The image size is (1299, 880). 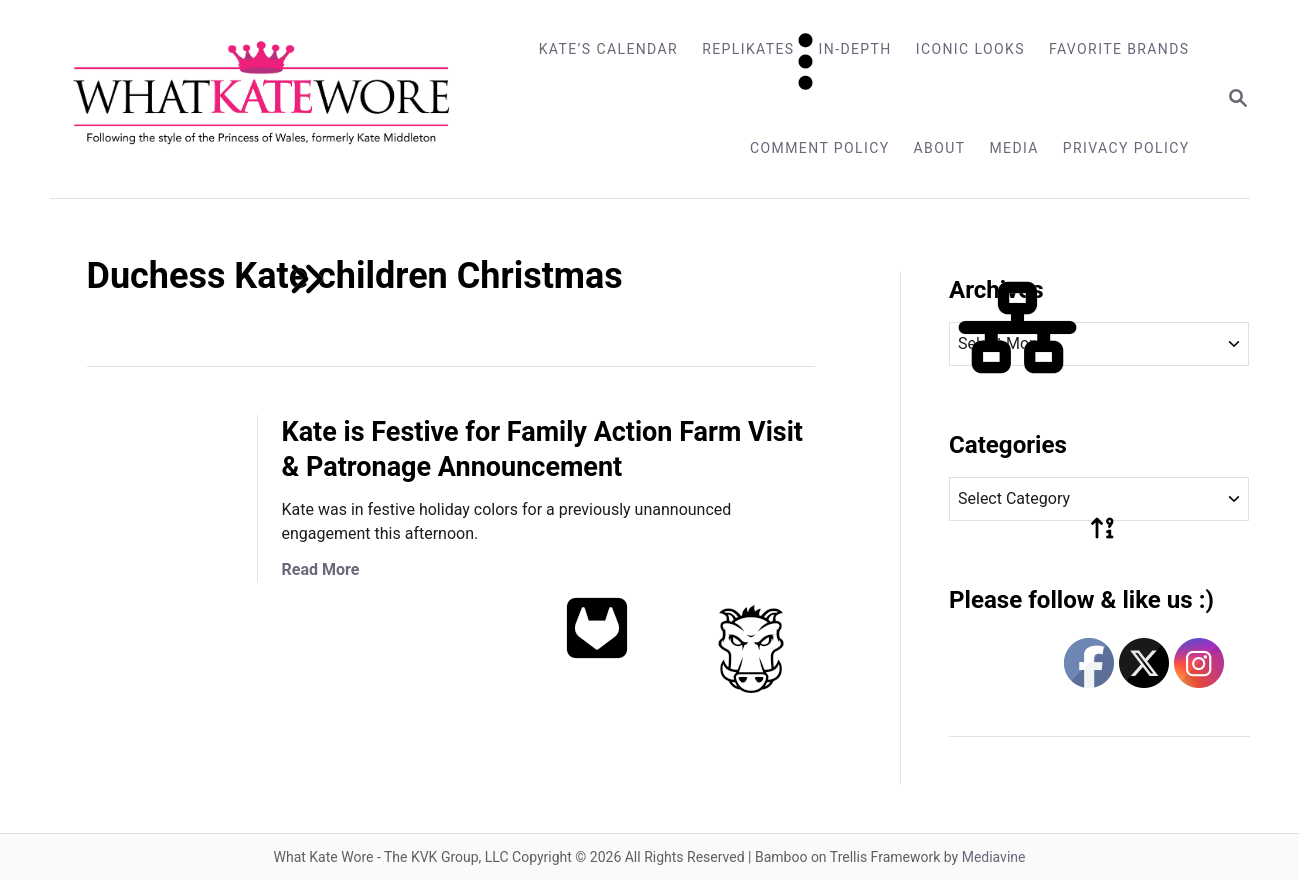 What do you see at coordinates (306, 279) in the screenshot?
I see `skip forward or advance to the next item` at bounding box center [306, 279].